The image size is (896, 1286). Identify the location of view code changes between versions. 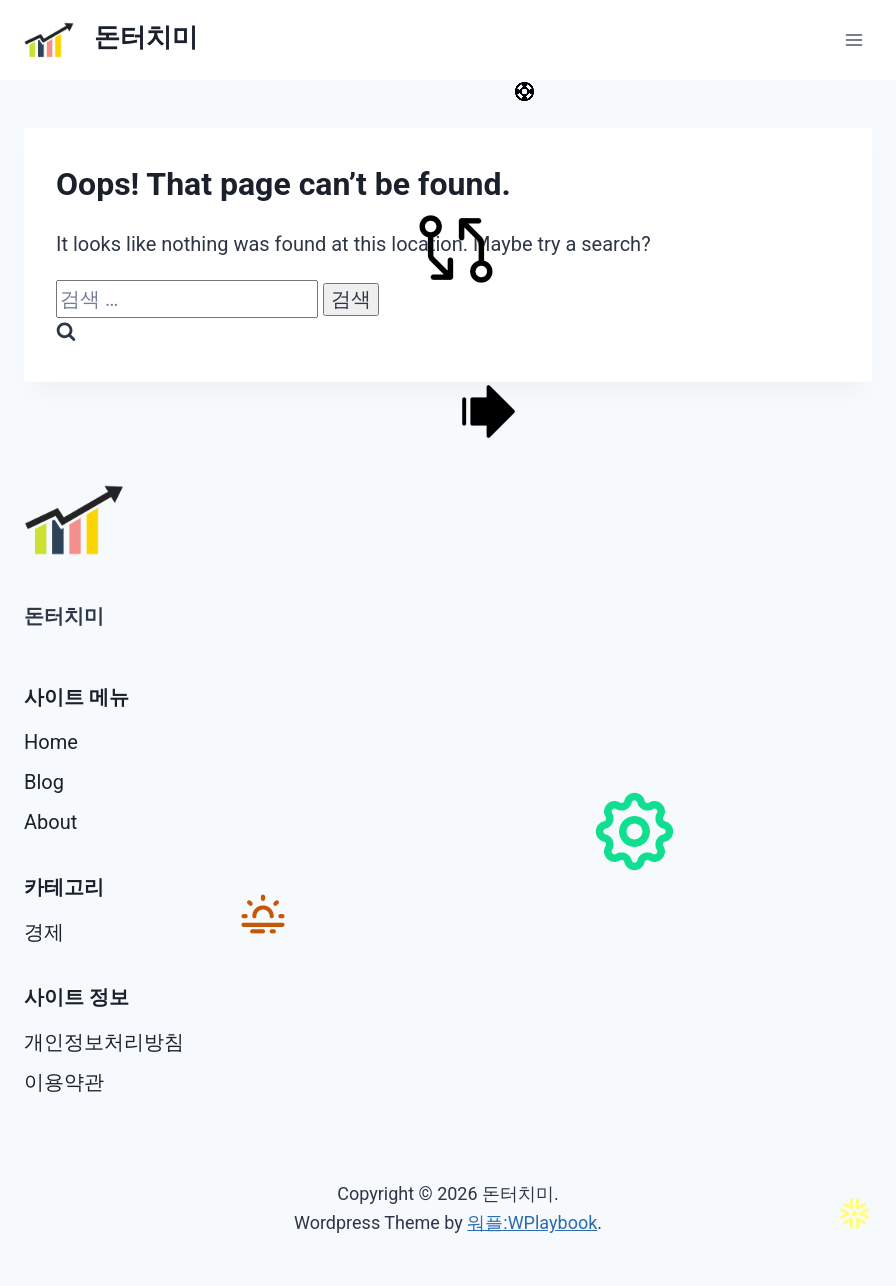
(456, 249).